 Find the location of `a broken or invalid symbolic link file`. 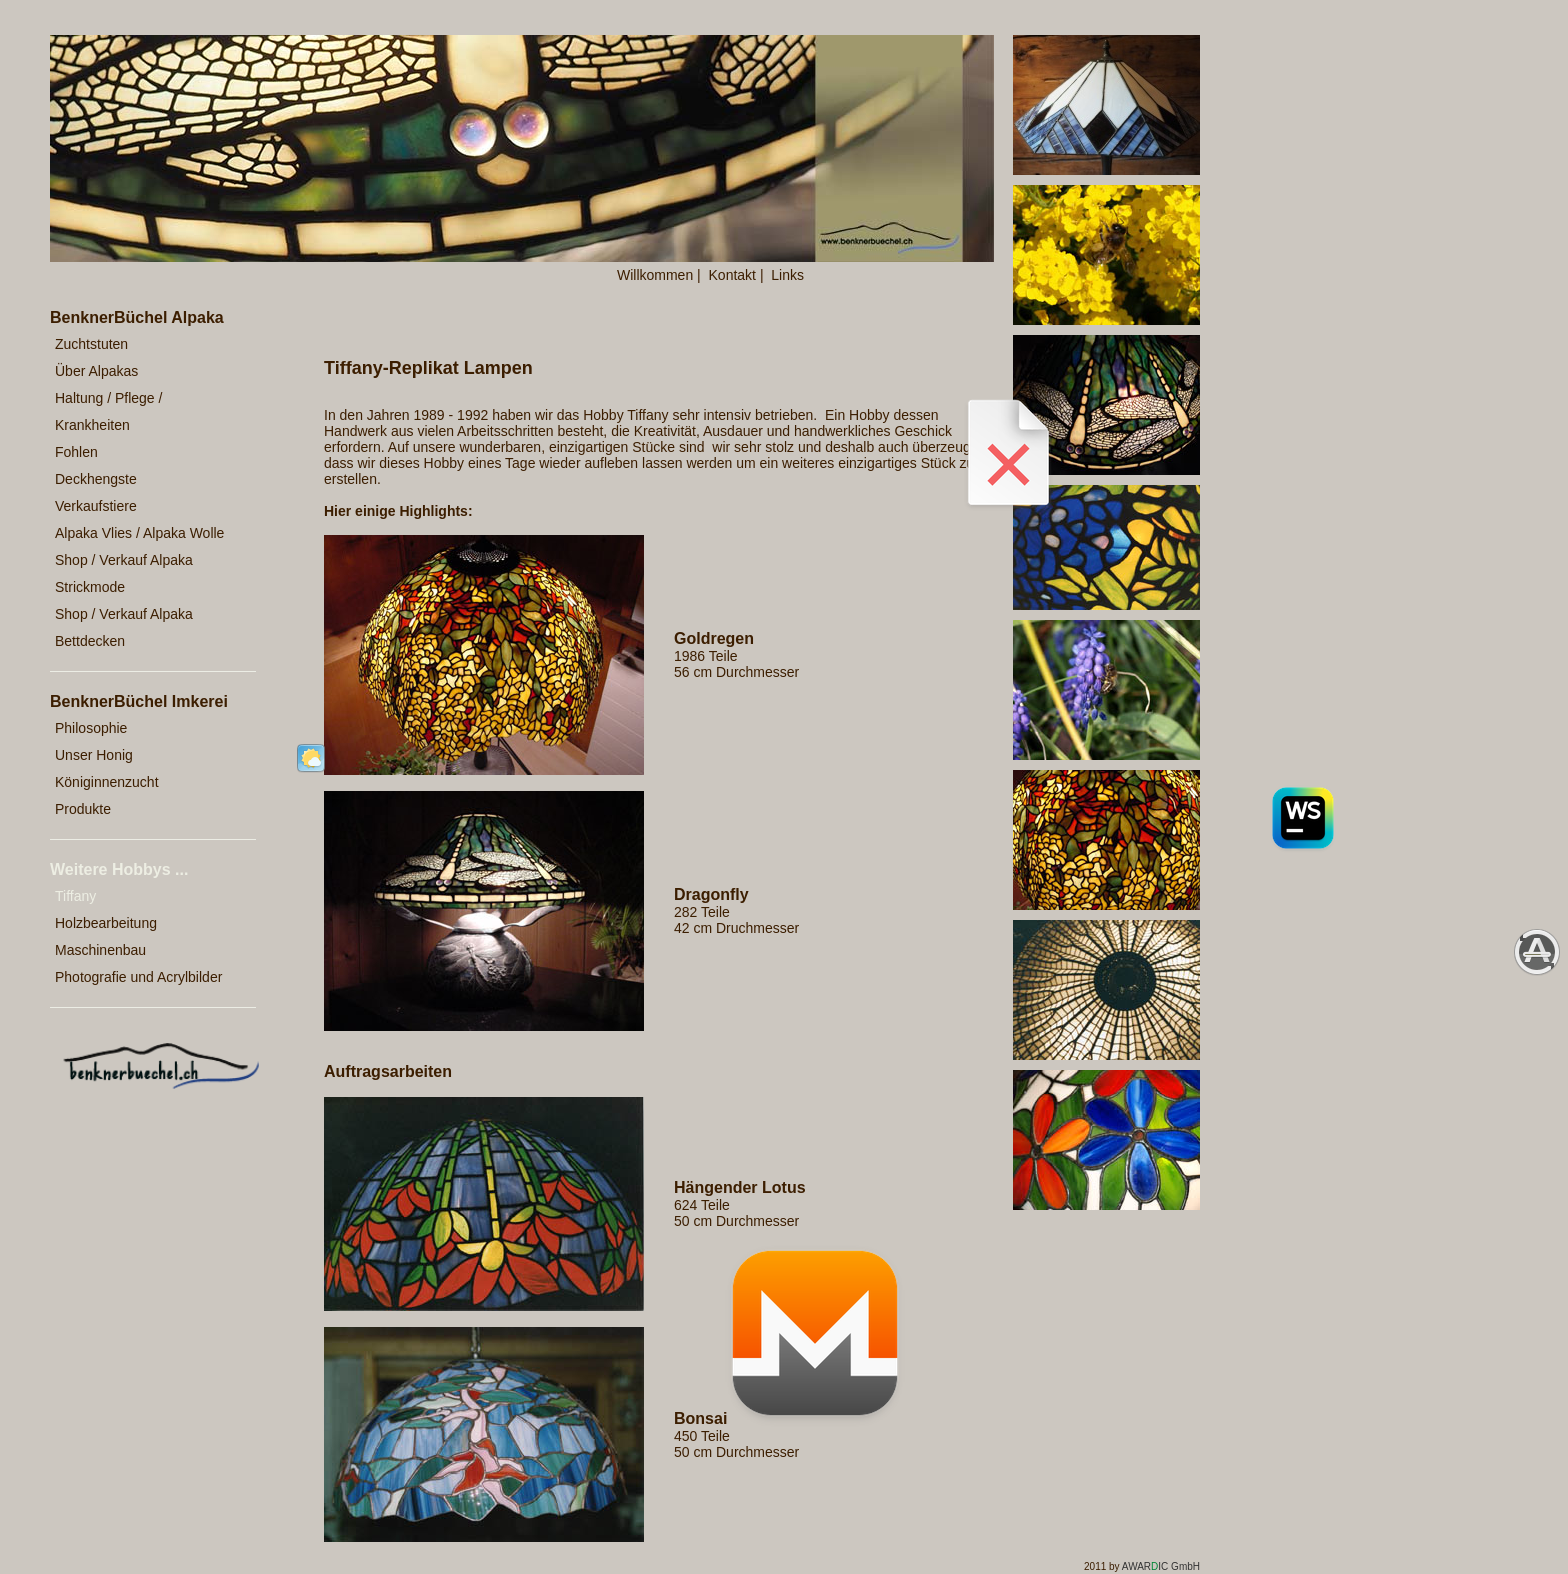

a broken or invalid symbolic link file is located at coordinates (1008, 454).